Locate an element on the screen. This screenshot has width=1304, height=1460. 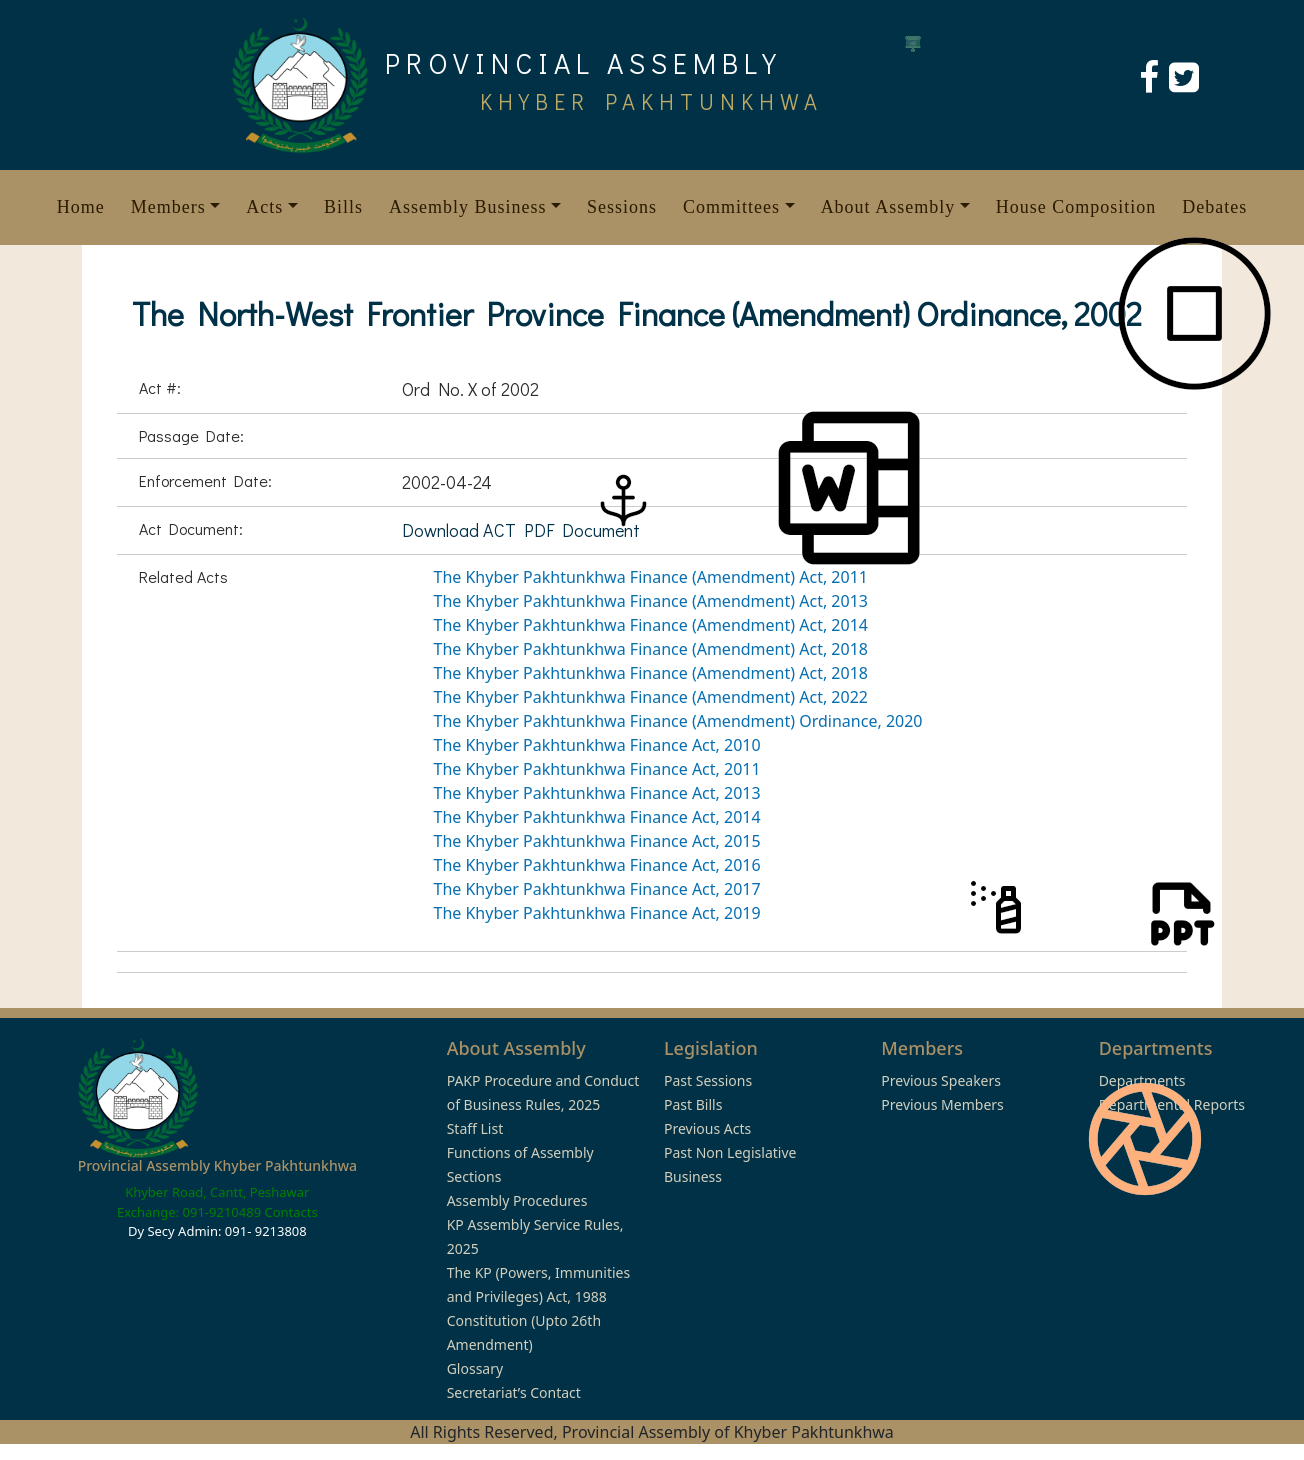
open a PowerPoint presentation file is located at coordinates (1181, 916).